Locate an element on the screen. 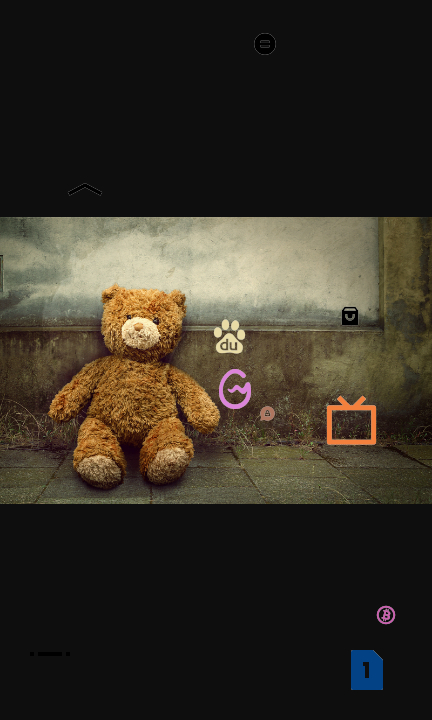 The image size is (432, 720). access TV or video streaming features is located at coordinates (351, 422).